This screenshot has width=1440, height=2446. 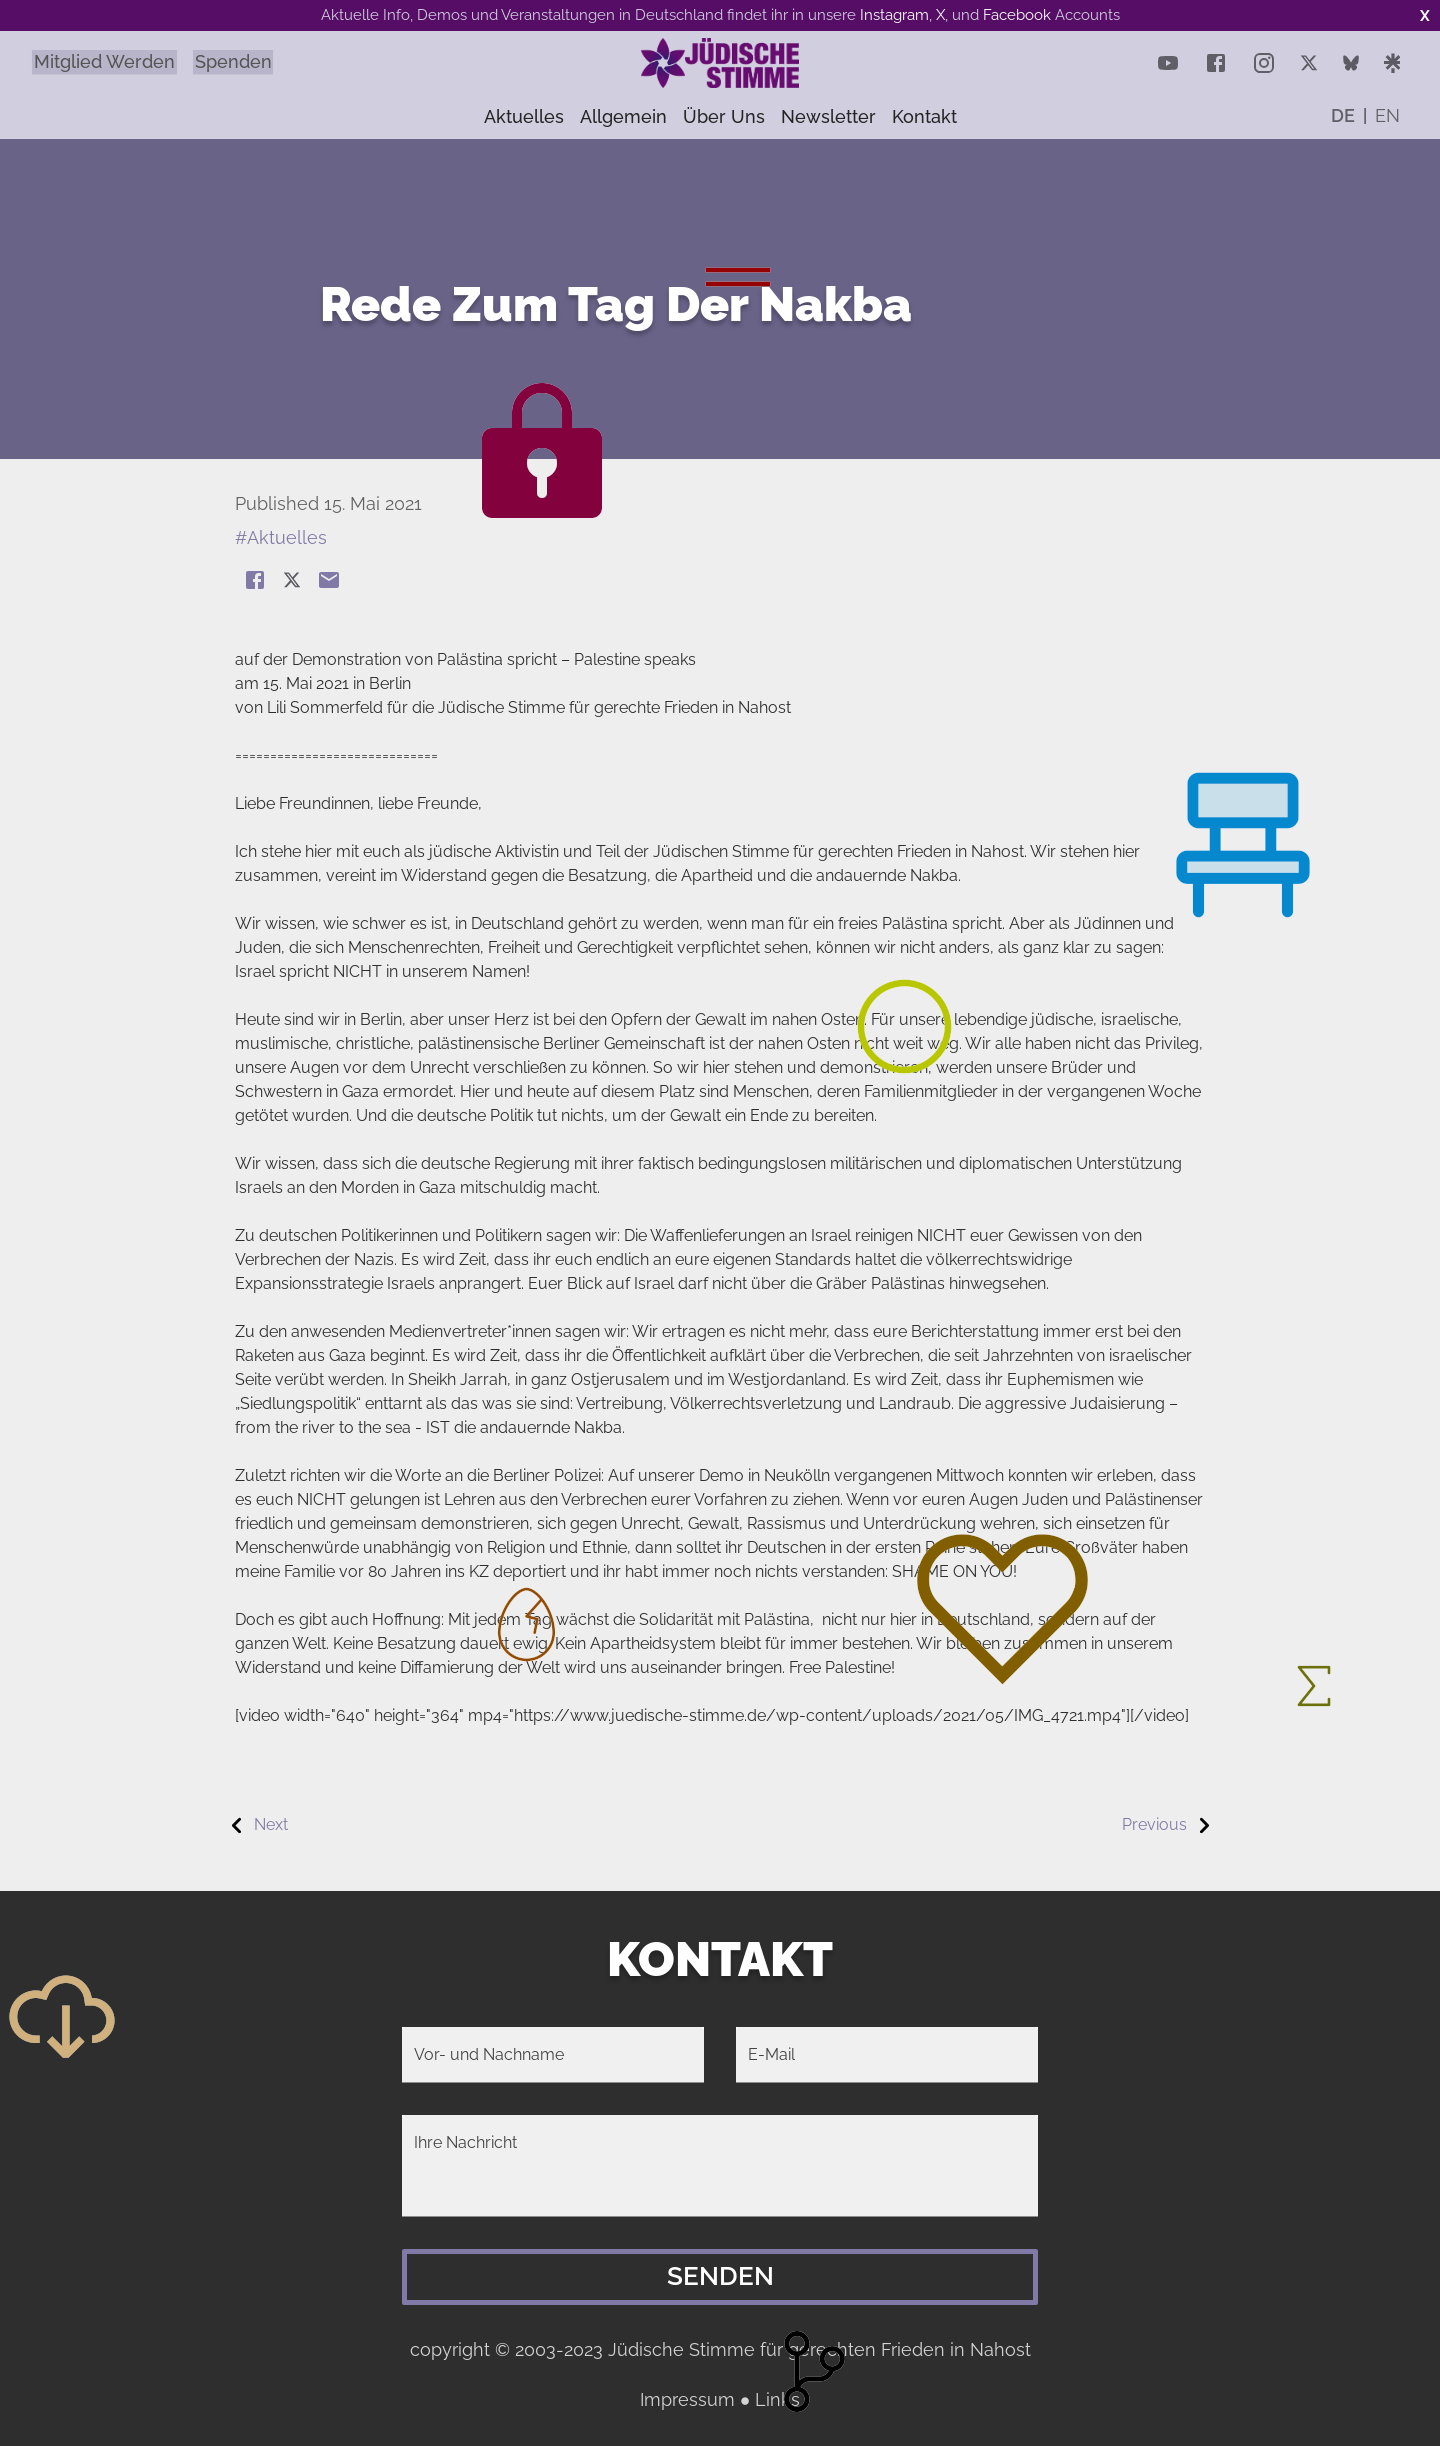 What do you see at coordinates (542, 458) in the screenshot?
I see `access secure or encrypted content` at bounding box center [542, 458].